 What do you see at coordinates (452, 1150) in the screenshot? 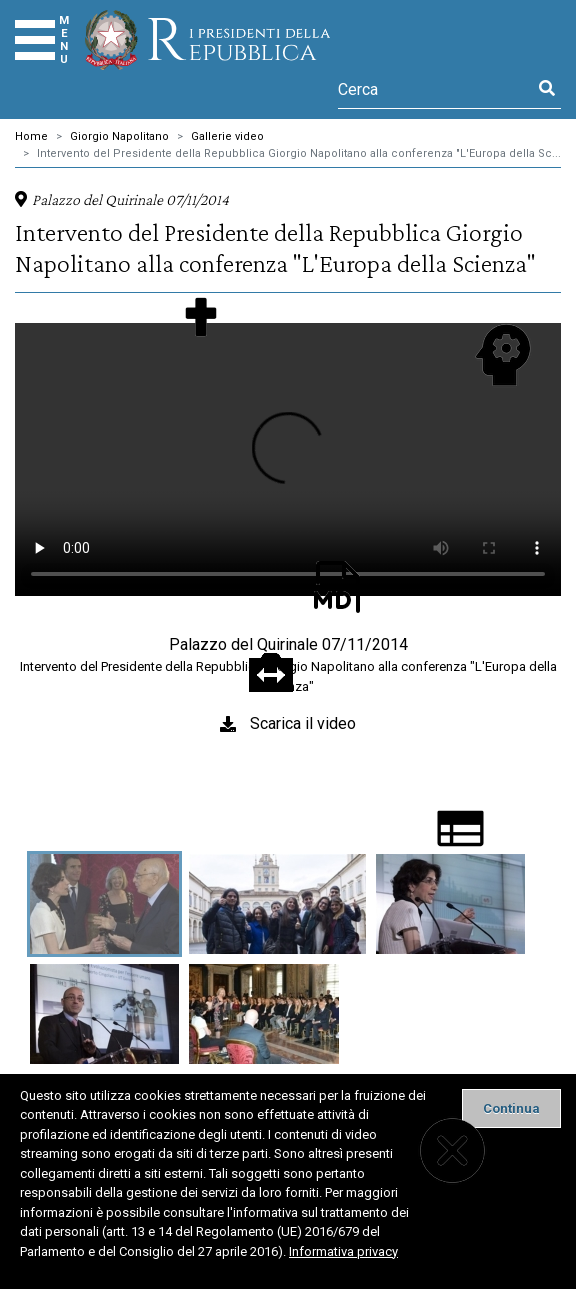
I see `cancel or close the current action` at bounding box center [452, 1150].